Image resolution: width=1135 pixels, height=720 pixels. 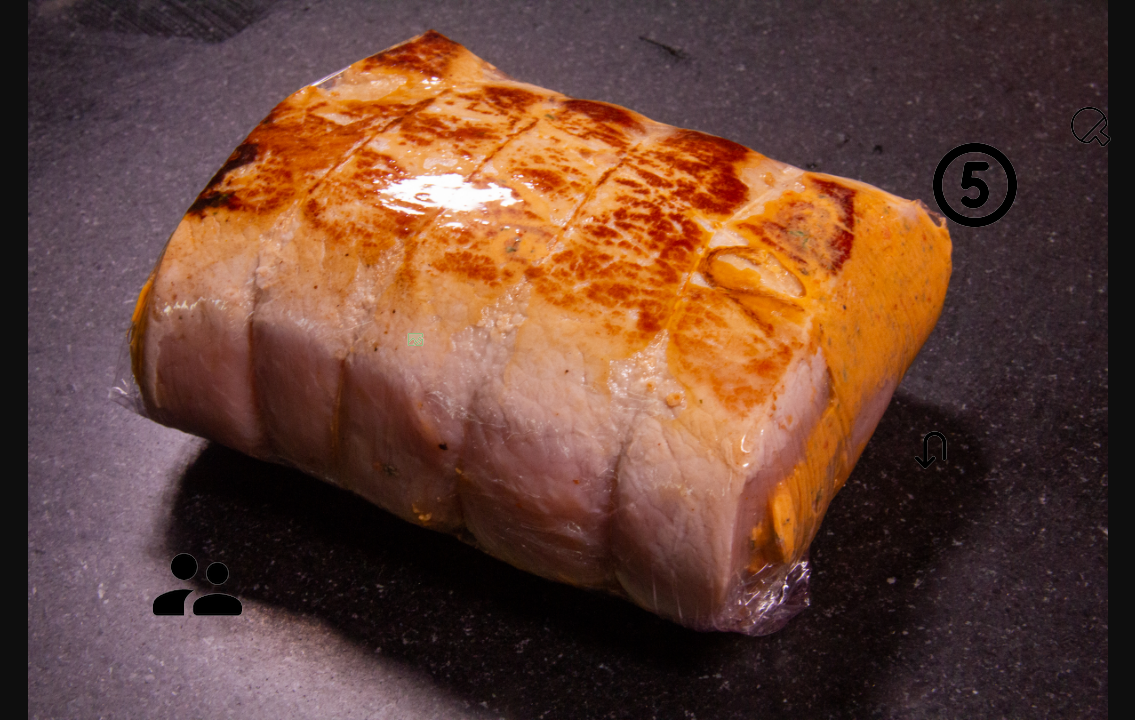 I want to click on indicates step five in a numbered sequence, so click(x=975, y=185).